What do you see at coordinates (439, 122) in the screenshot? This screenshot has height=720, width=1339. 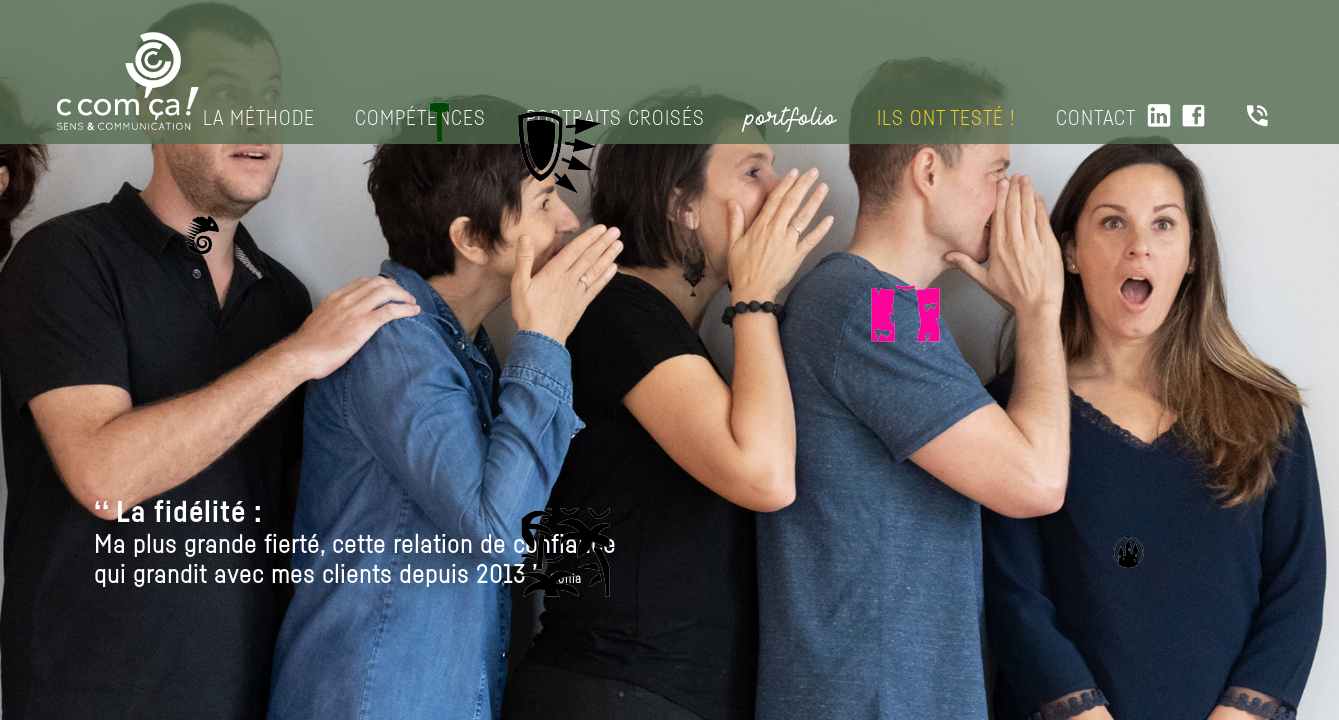 I see `activate trample ability in a card game` at bounding box center [439, 122].